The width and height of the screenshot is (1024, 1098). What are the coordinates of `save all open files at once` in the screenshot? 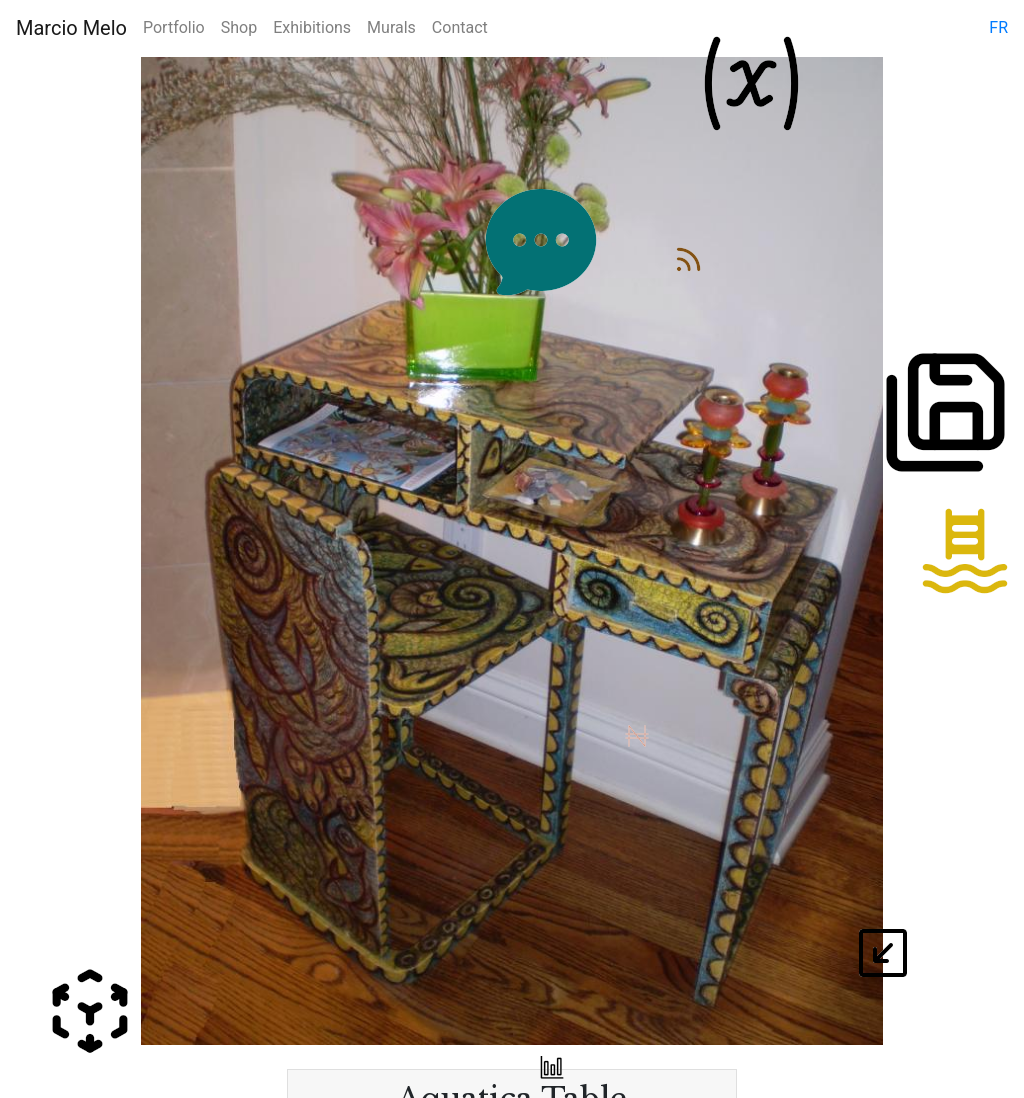 It's located at (945, 412).